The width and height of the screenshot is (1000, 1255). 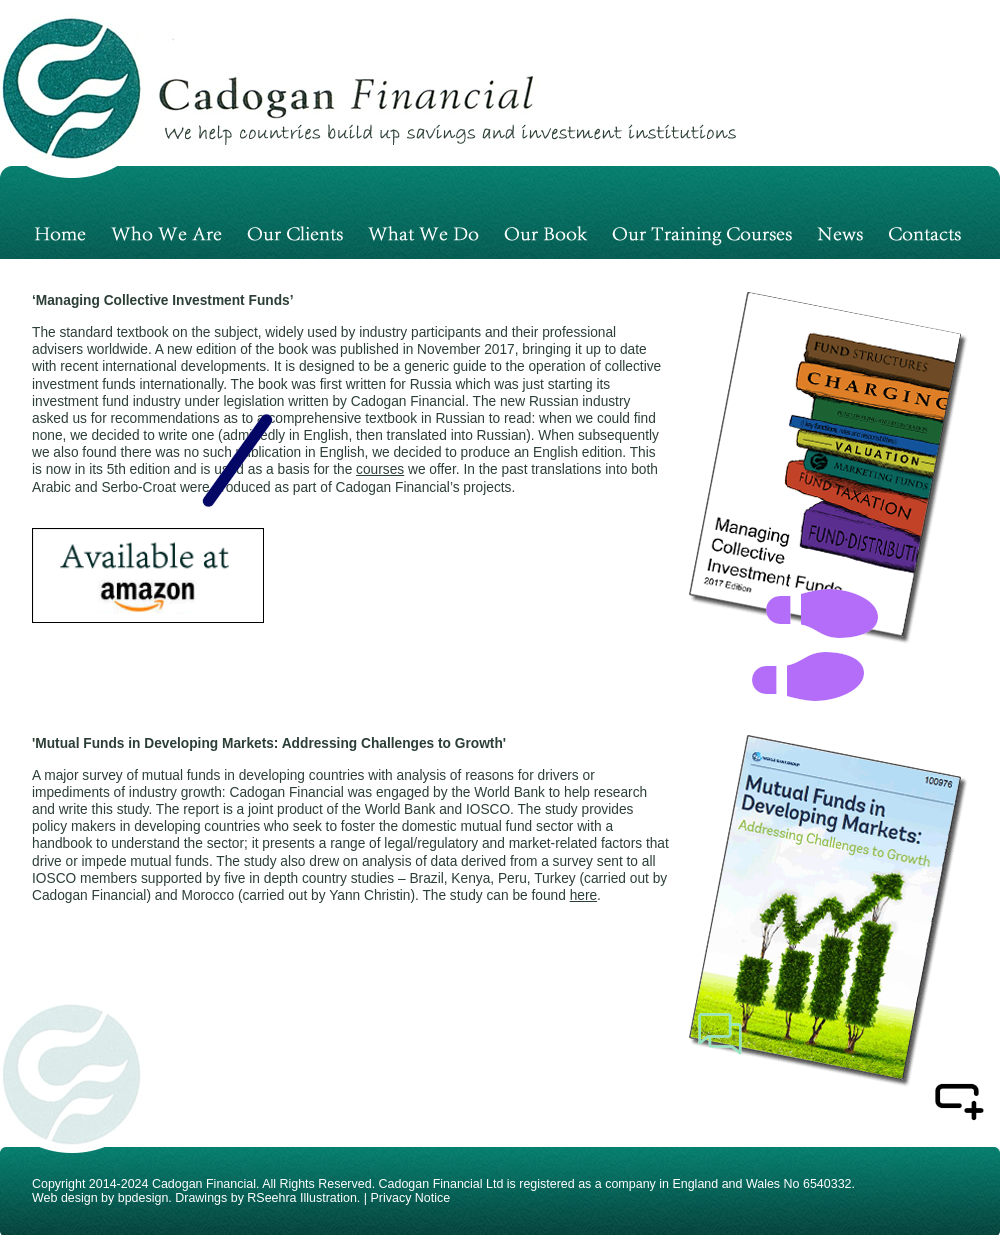 What do you see at coordinates (720, 1033) in the screenshot?
I see `open your conversations` at bounding box center [720, 1033].